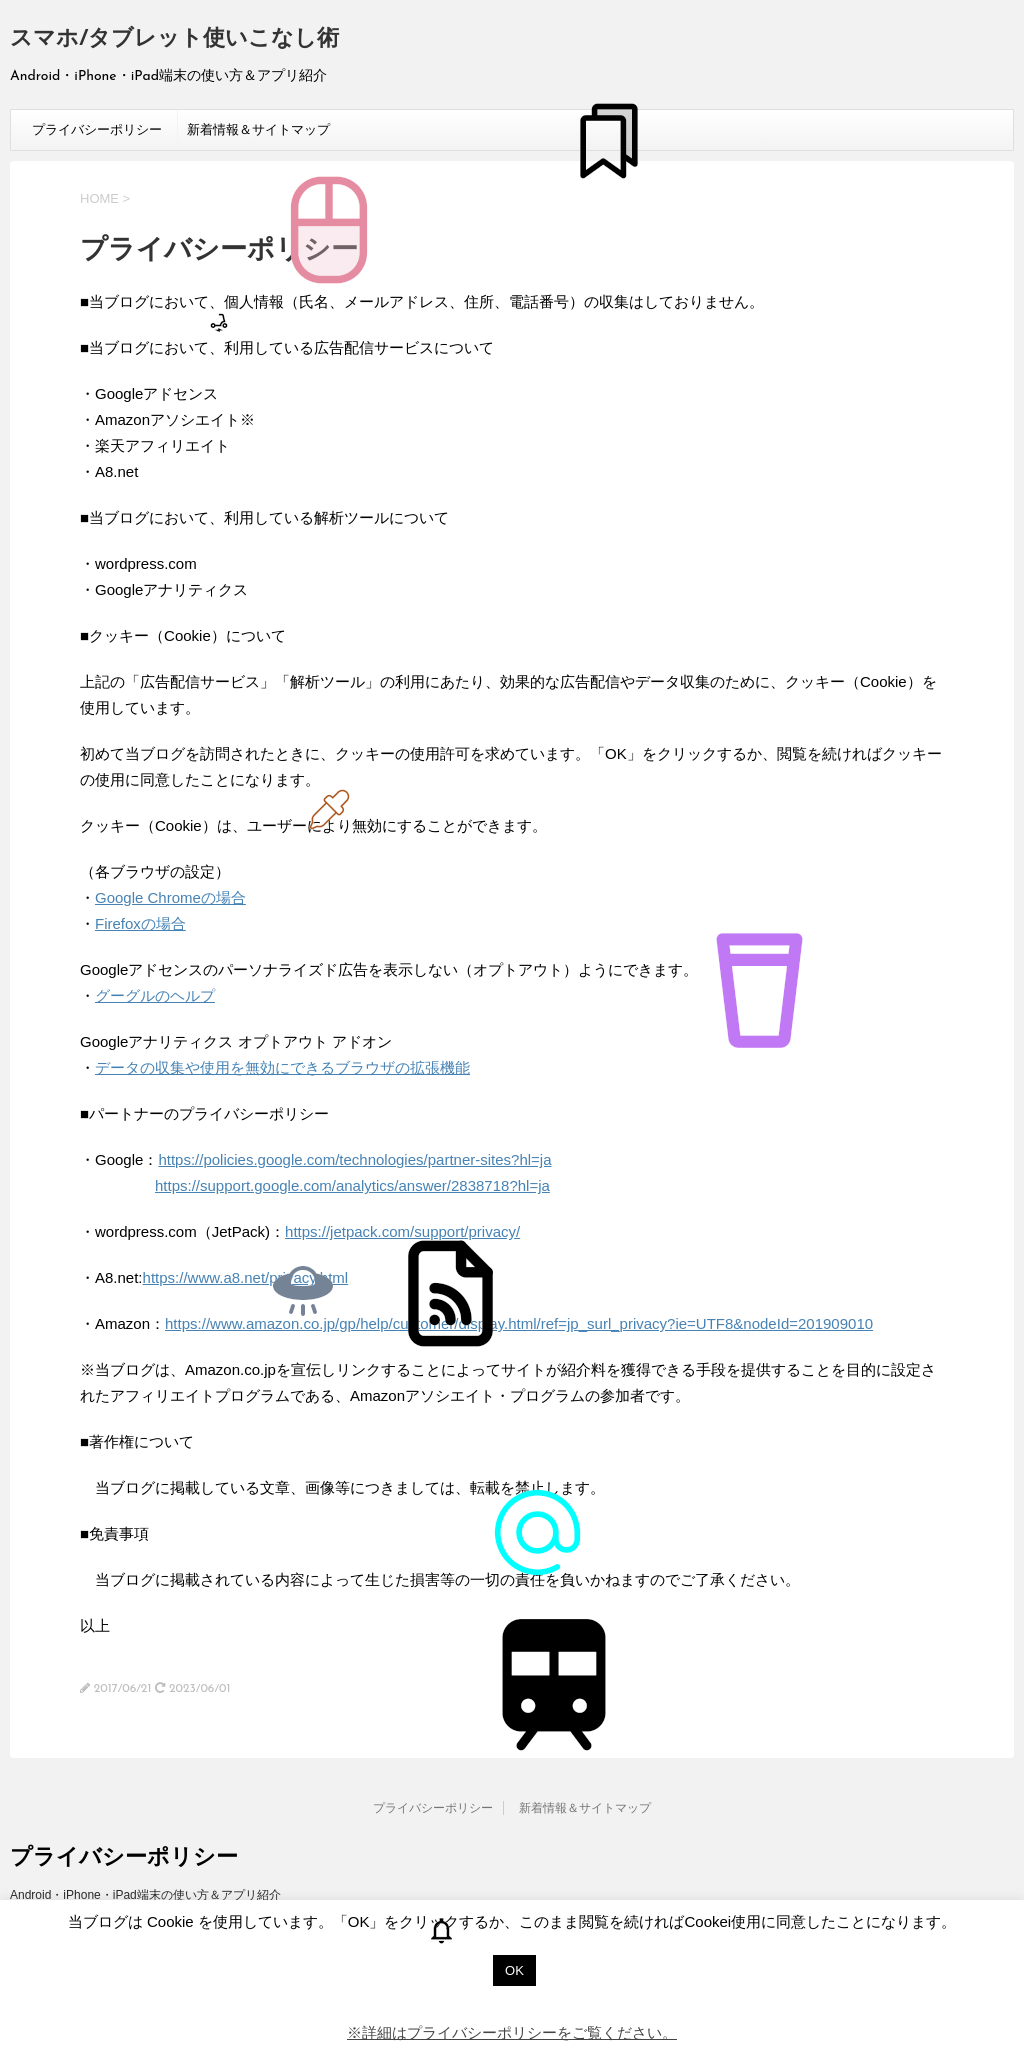 Image resolution: width=1024 pixels, height=2055 pixels. Describe the element at coordinates (441, 1930) in the screenshot. I see `view notifications` at that location.